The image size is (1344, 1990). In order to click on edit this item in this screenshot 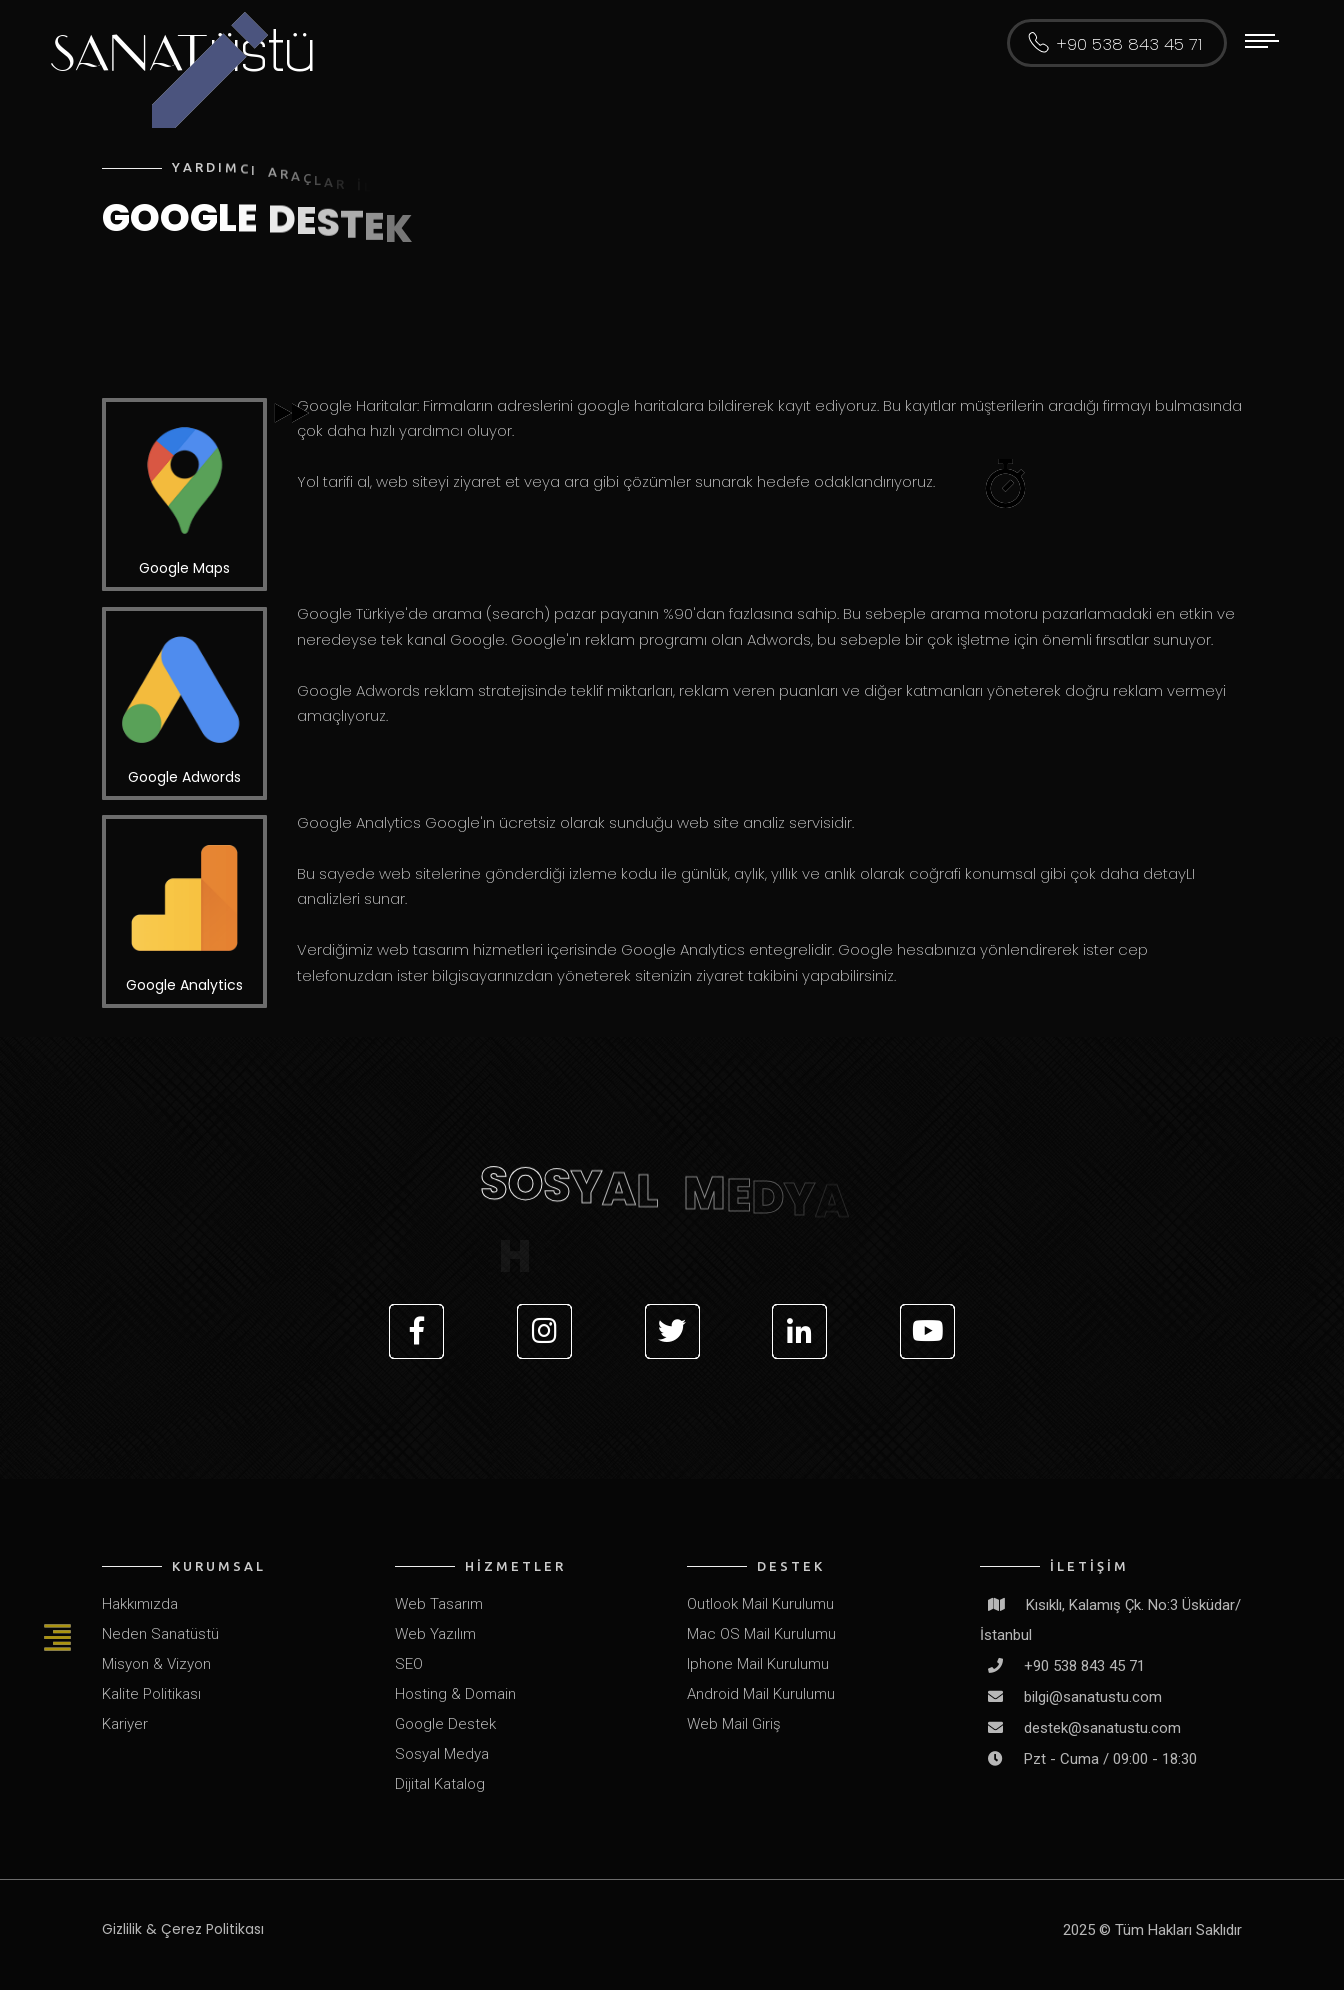, I will do `click(210, 70)`.